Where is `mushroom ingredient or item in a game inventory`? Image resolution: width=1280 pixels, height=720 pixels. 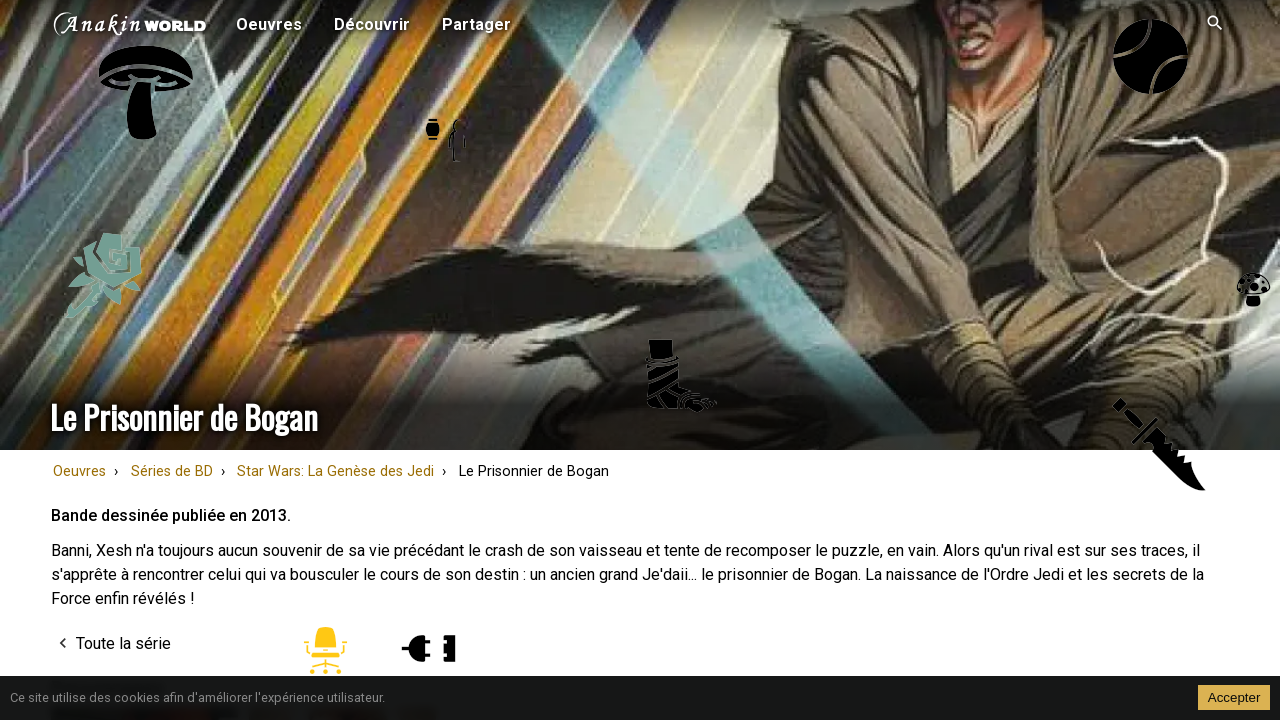 mushroom ingredient or item in a game inventory is located at coordinates (146, 92).